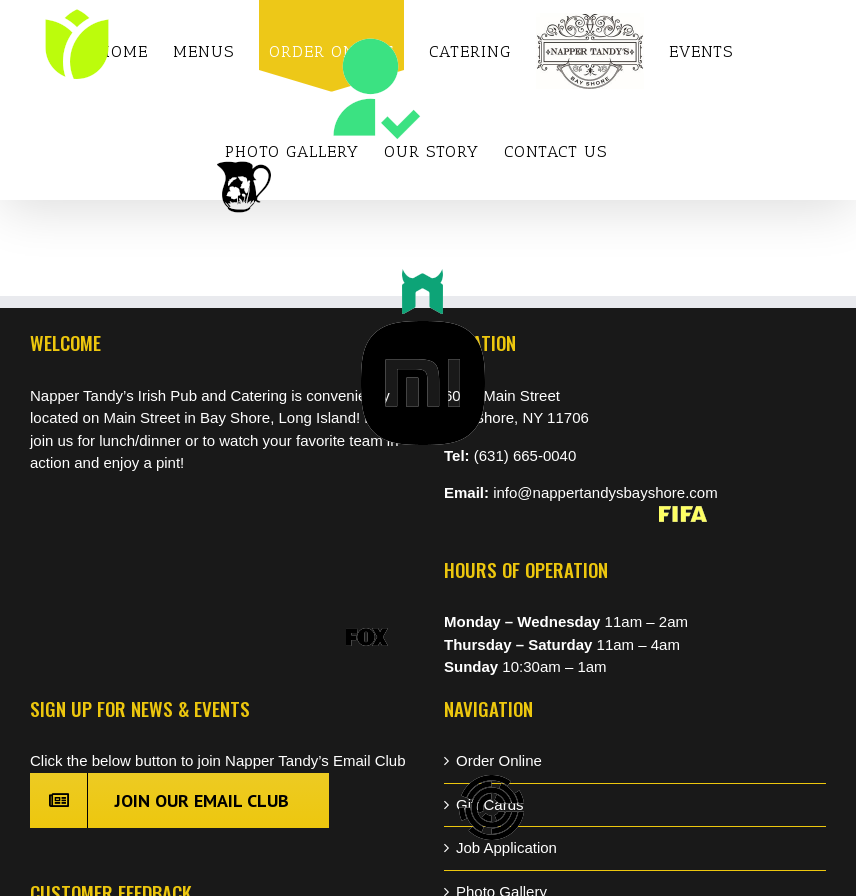  What do you see at coordinates (77, 44) in the screenshot?
I see `access nature or garden-related features` at bounding box center [77, 44].